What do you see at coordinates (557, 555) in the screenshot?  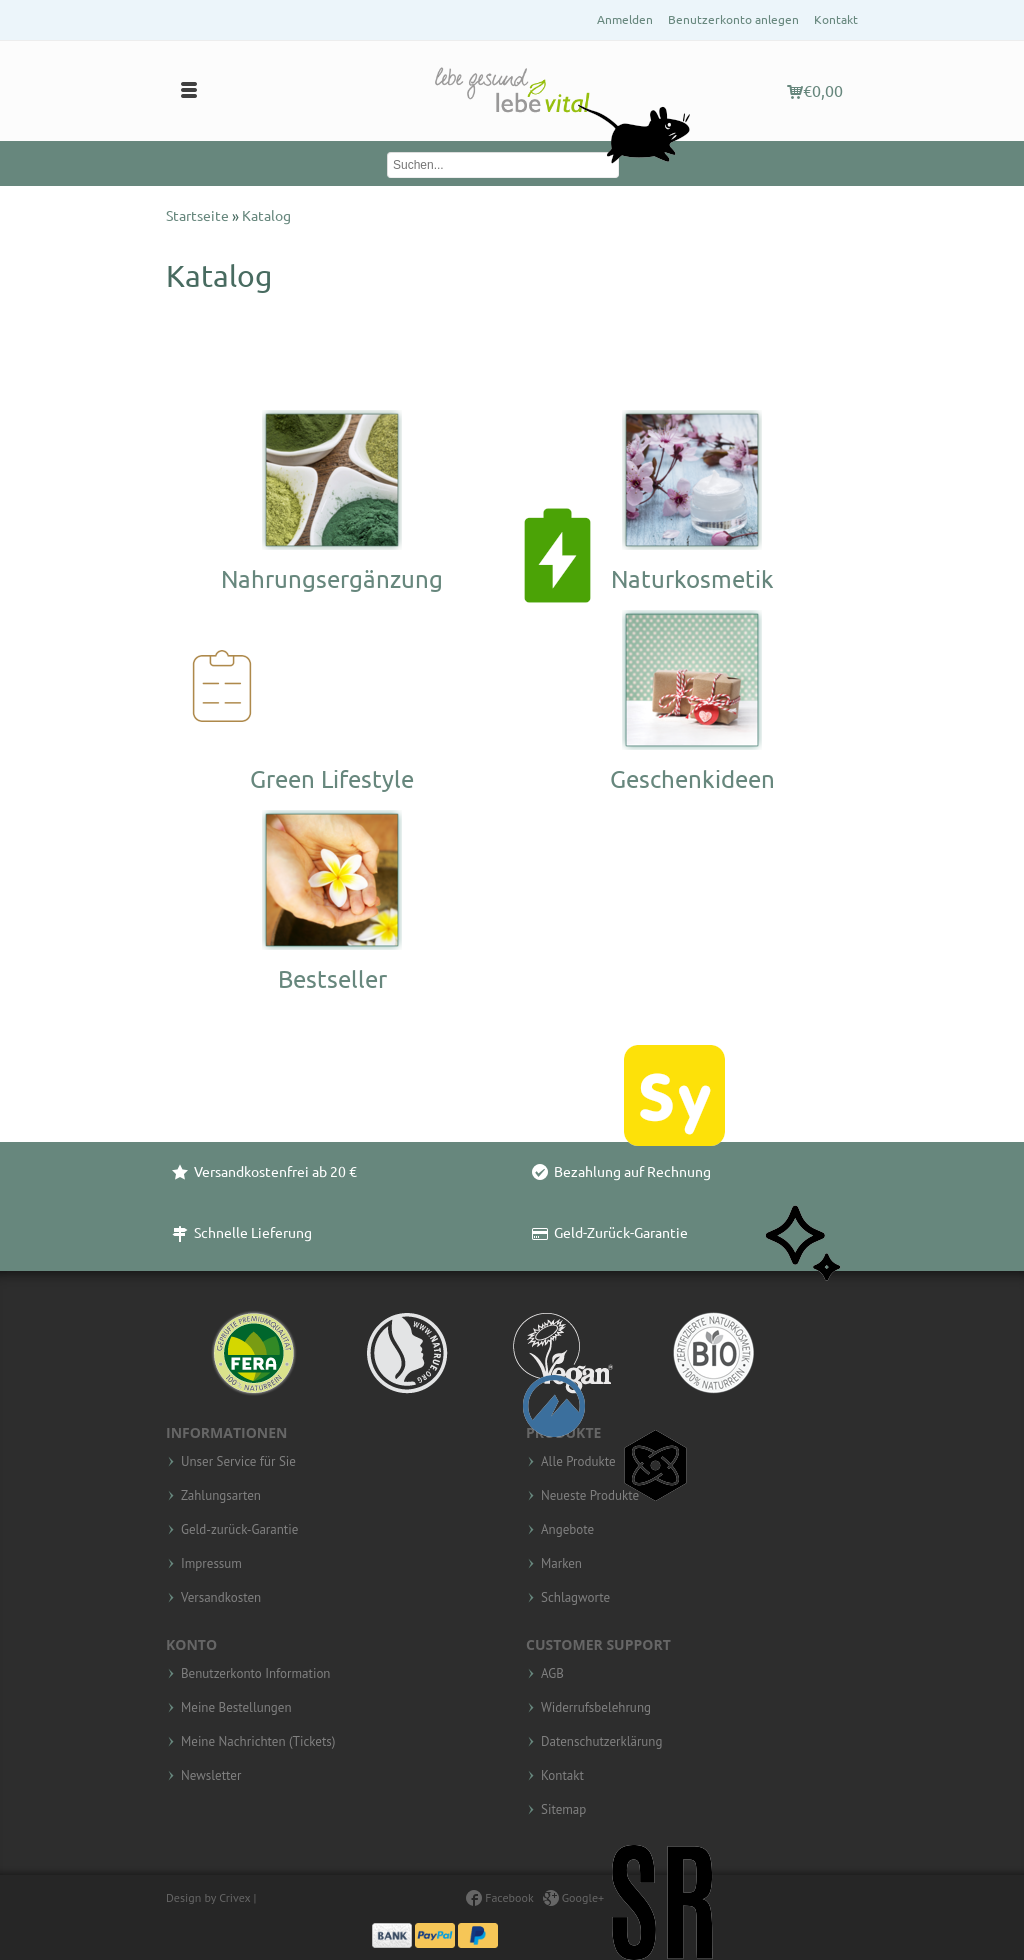 I see `battery charging status indicator` at bounding box center [557, 555].